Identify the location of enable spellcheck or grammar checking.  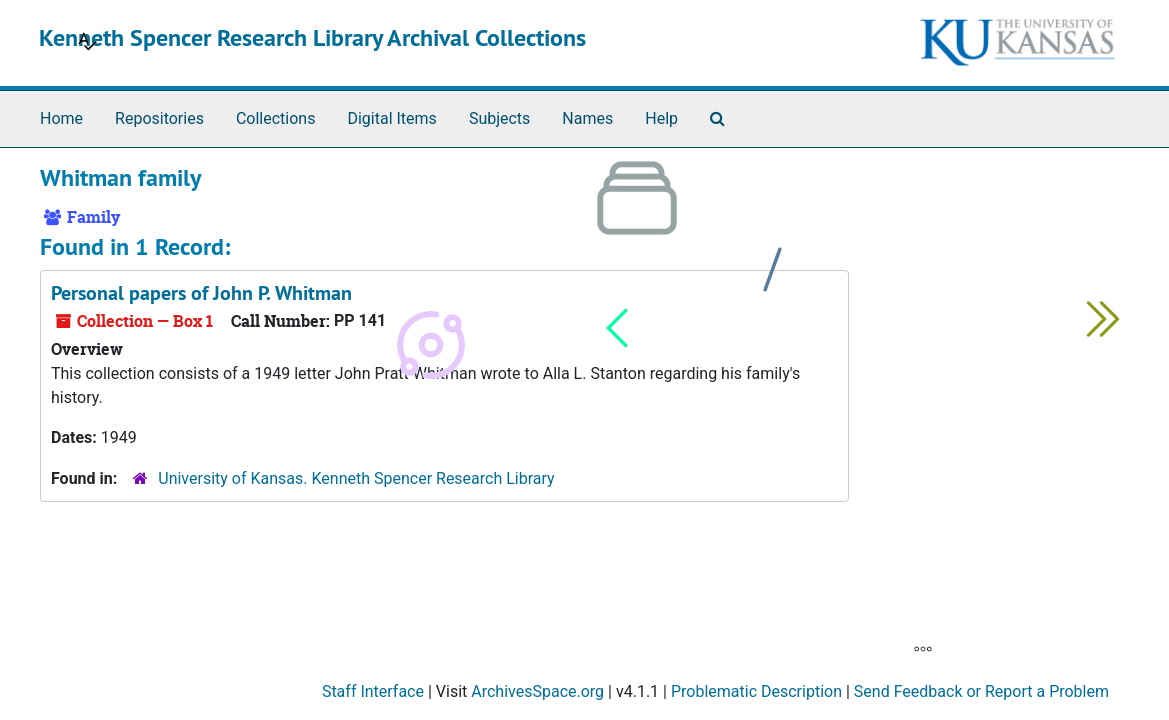
(87, 41).